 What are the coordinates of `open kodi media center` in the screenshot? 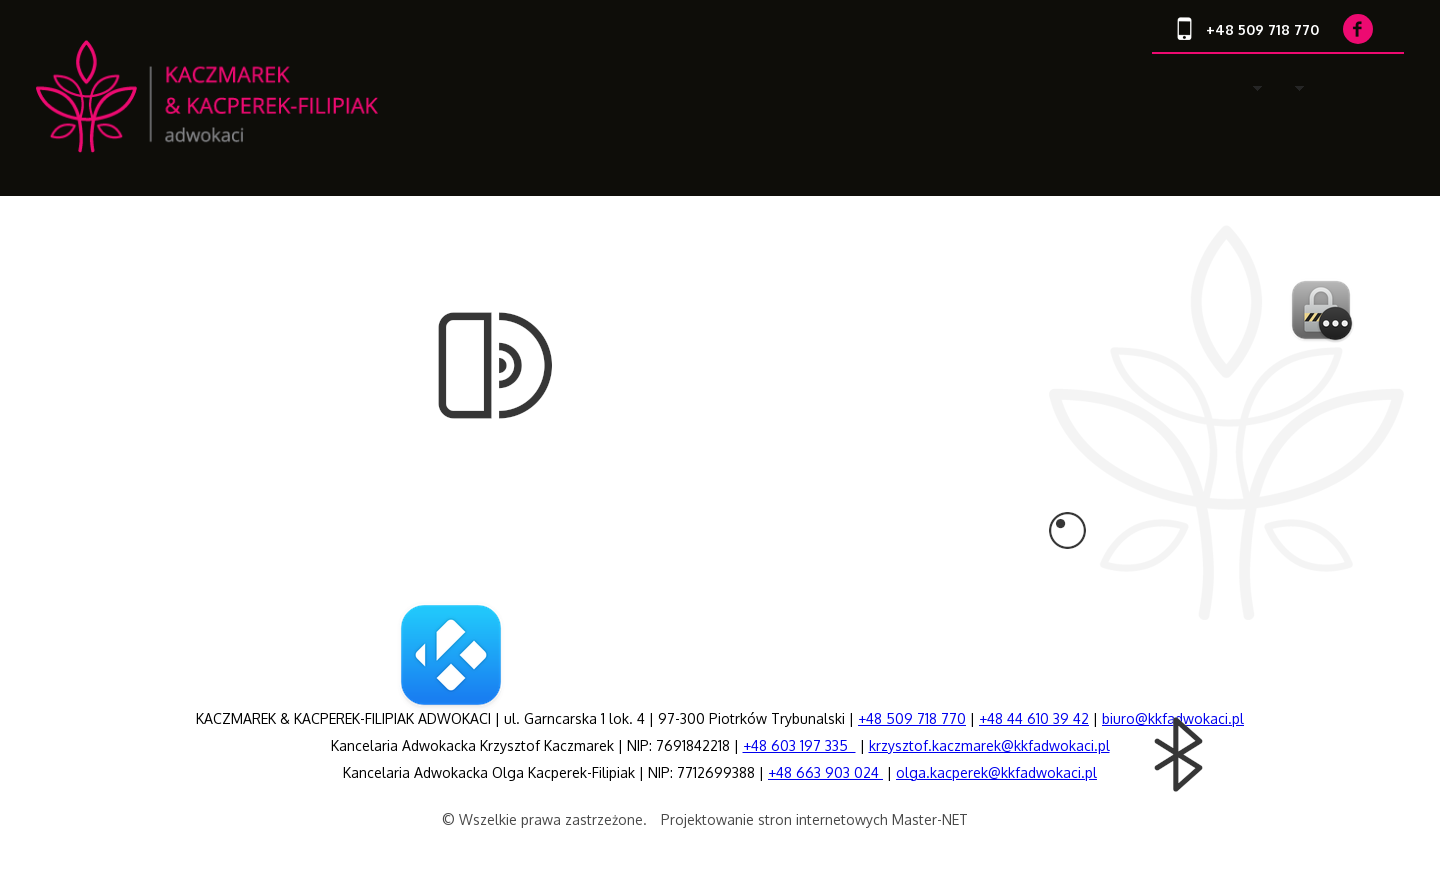 It's located at (451, 655).